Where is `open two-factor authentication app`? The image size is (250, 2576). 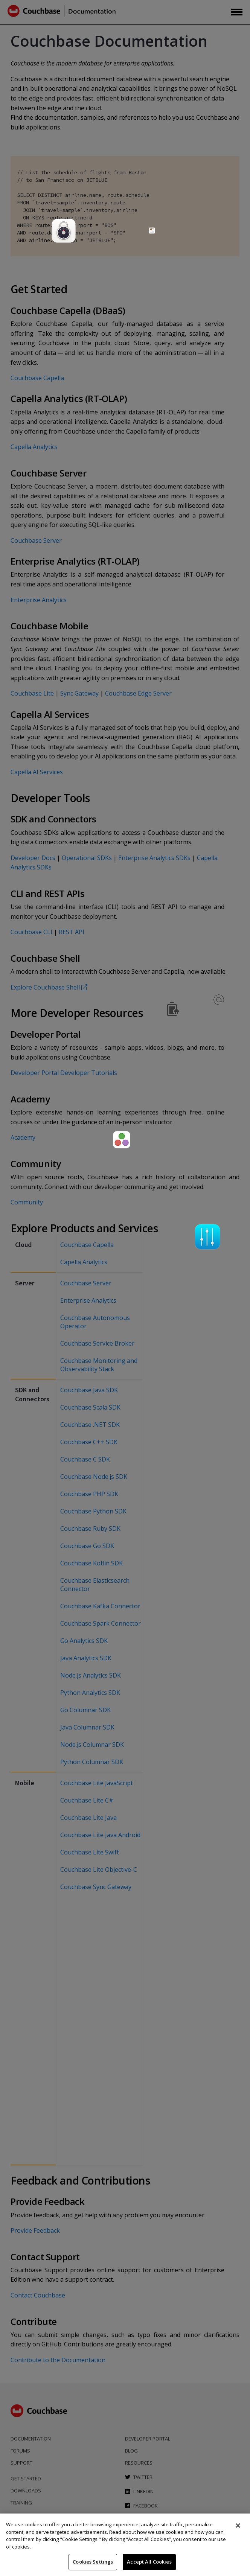 open two-factor authentication app is located at coordinates (64, 231).